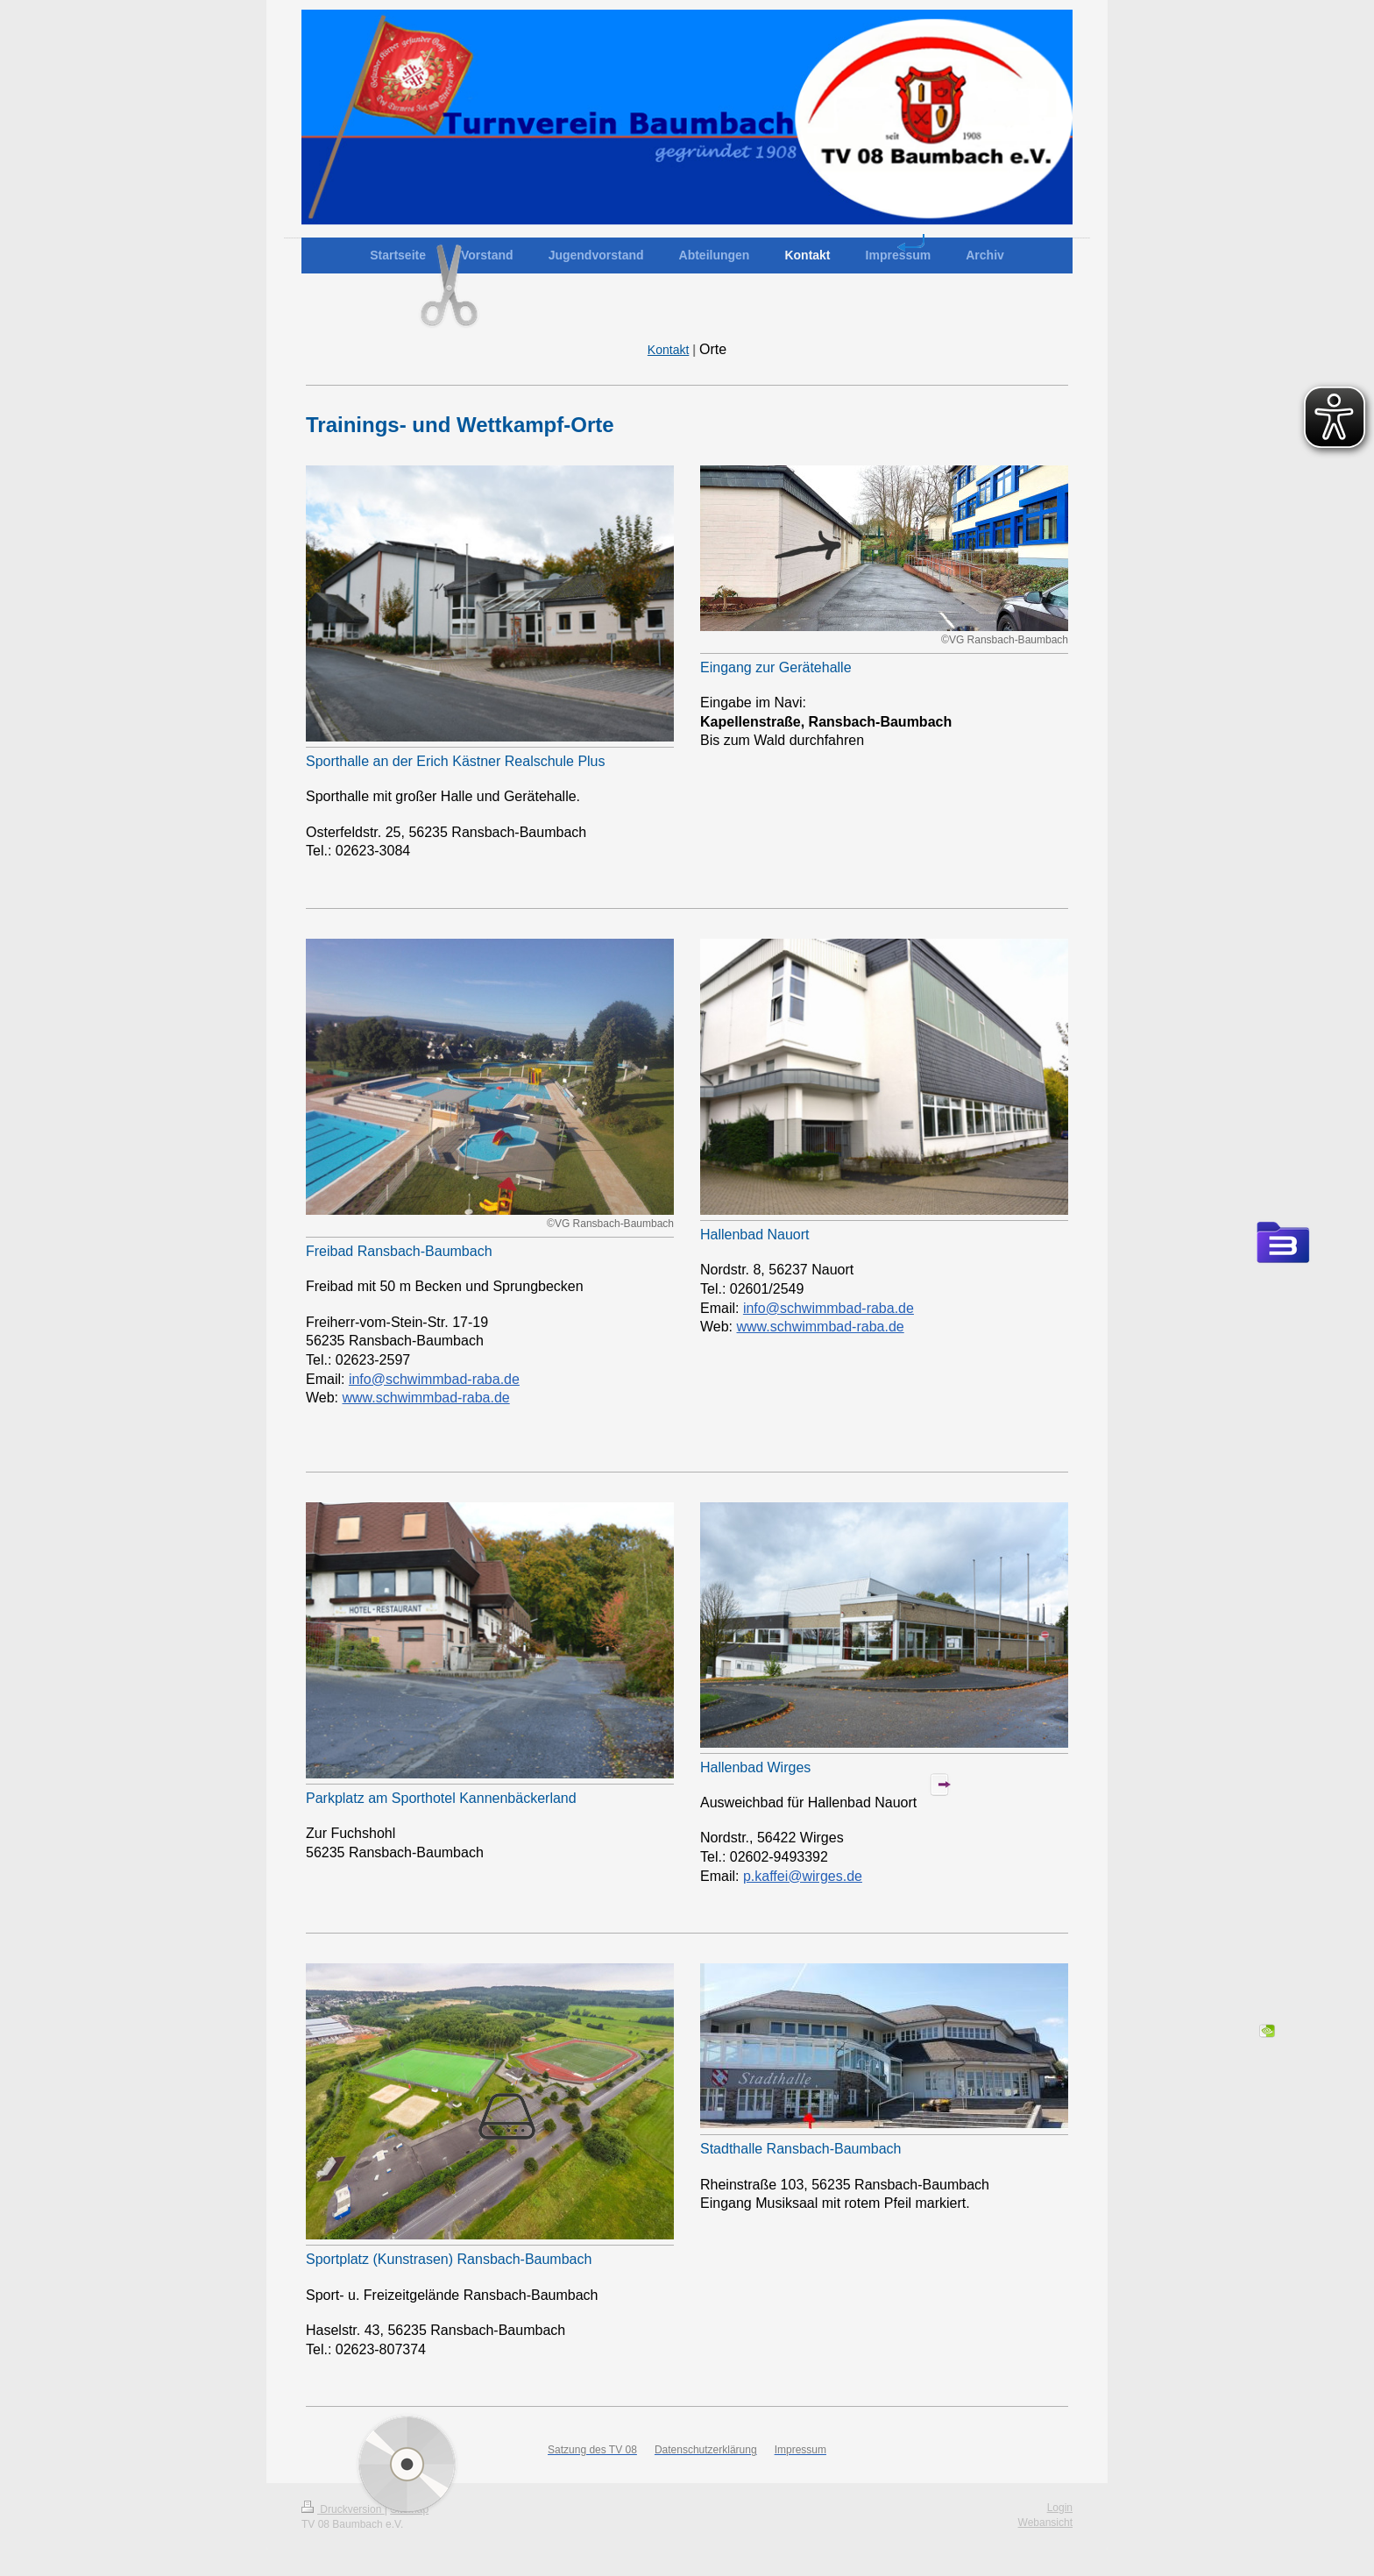 This screenshot has height=2576, width=1374. Describe the element at coordinates (506, 2114) in the screenshot. I see `access hard drive or storage device` at that location.